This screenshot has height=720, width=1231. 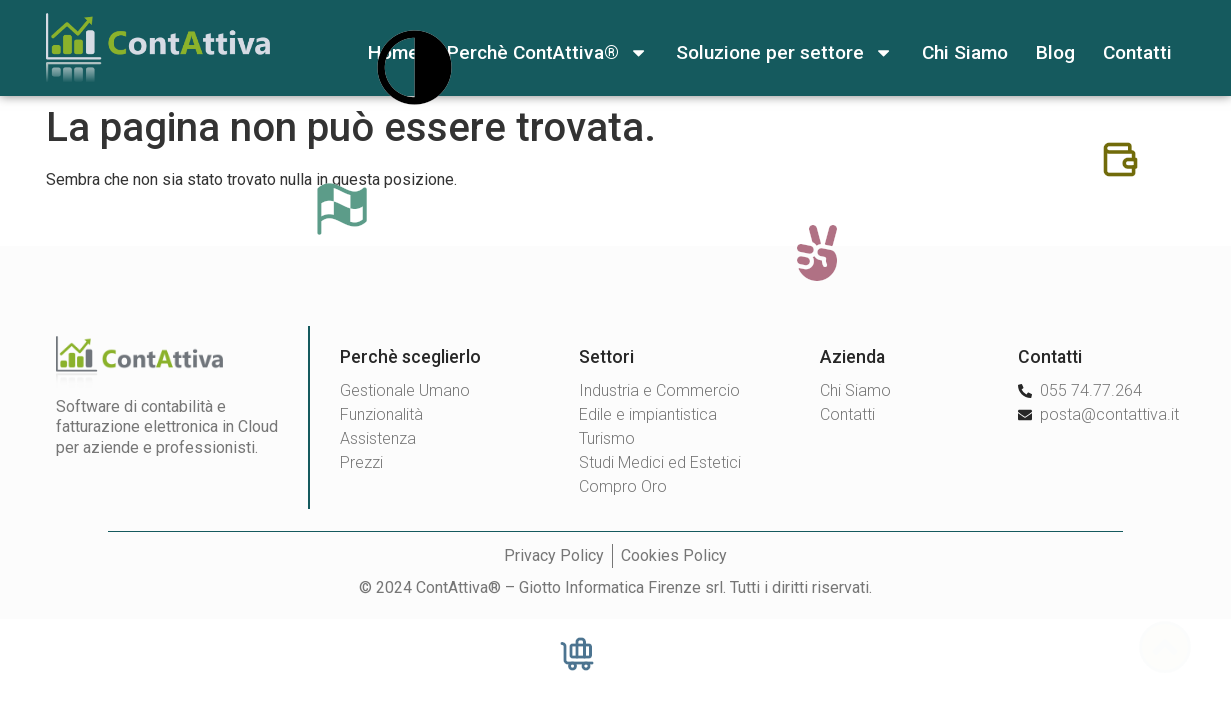 I want to click on adjust display contrast settings, so click(x=414, y=67).